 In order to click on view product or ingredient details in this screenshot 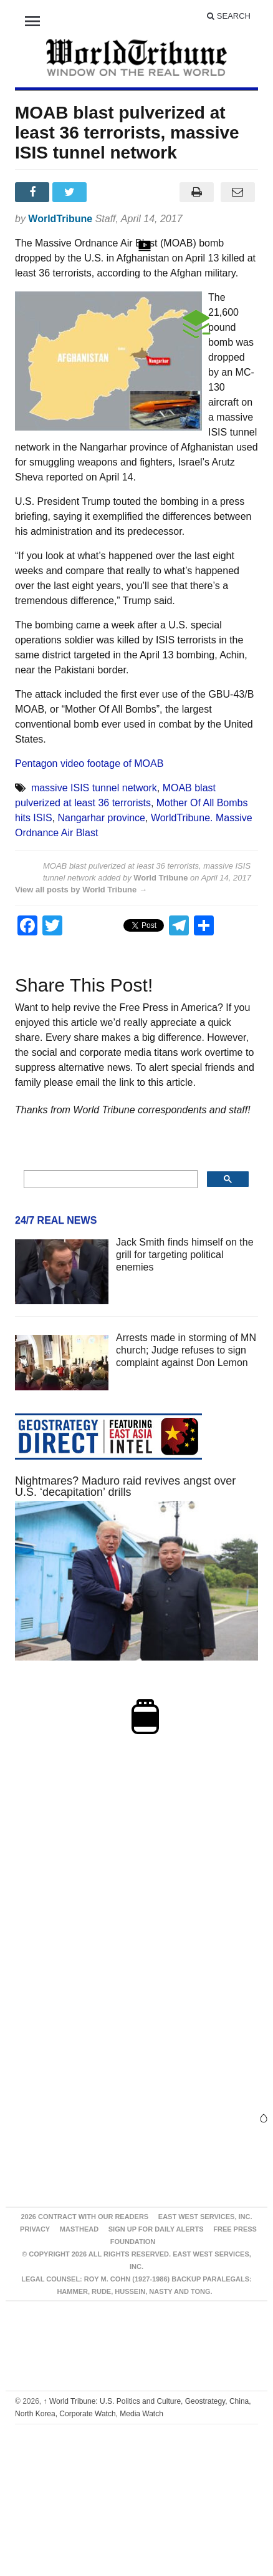, I will do `click(145, 1717)`.